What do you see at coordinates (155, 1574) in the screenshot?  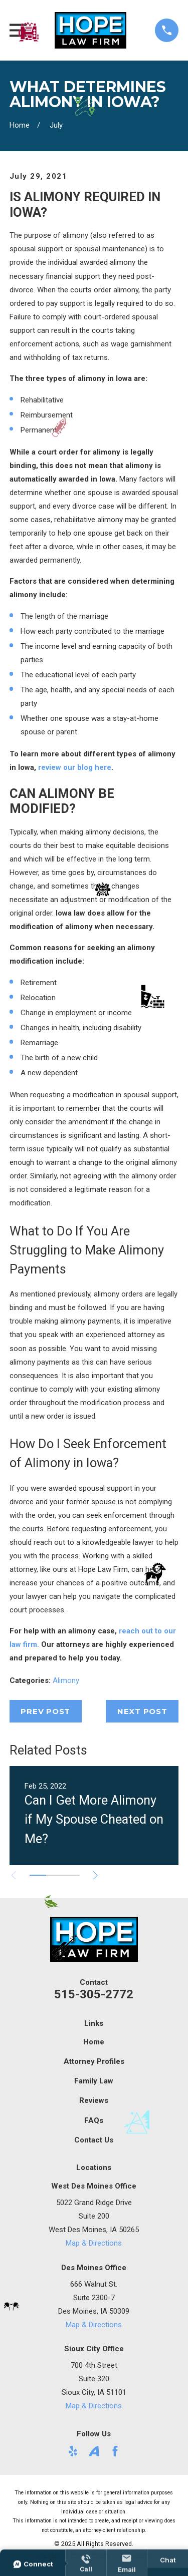 I see `represents the Aries zodiac sign` at bounding box center [155, 1574].